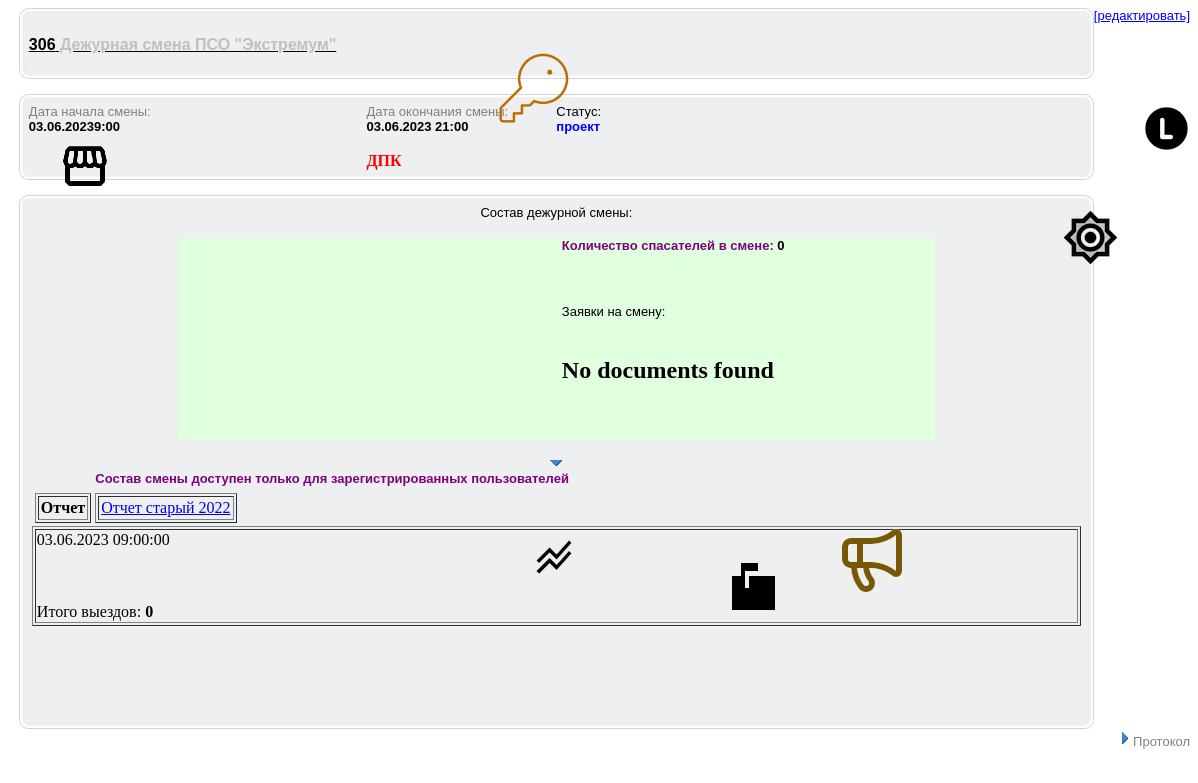 The width and height of the screenshot is (1198, 783). Describe the element at coordinates (1090, 237) in the screenshot. I see `increase screen brightness` at that location.